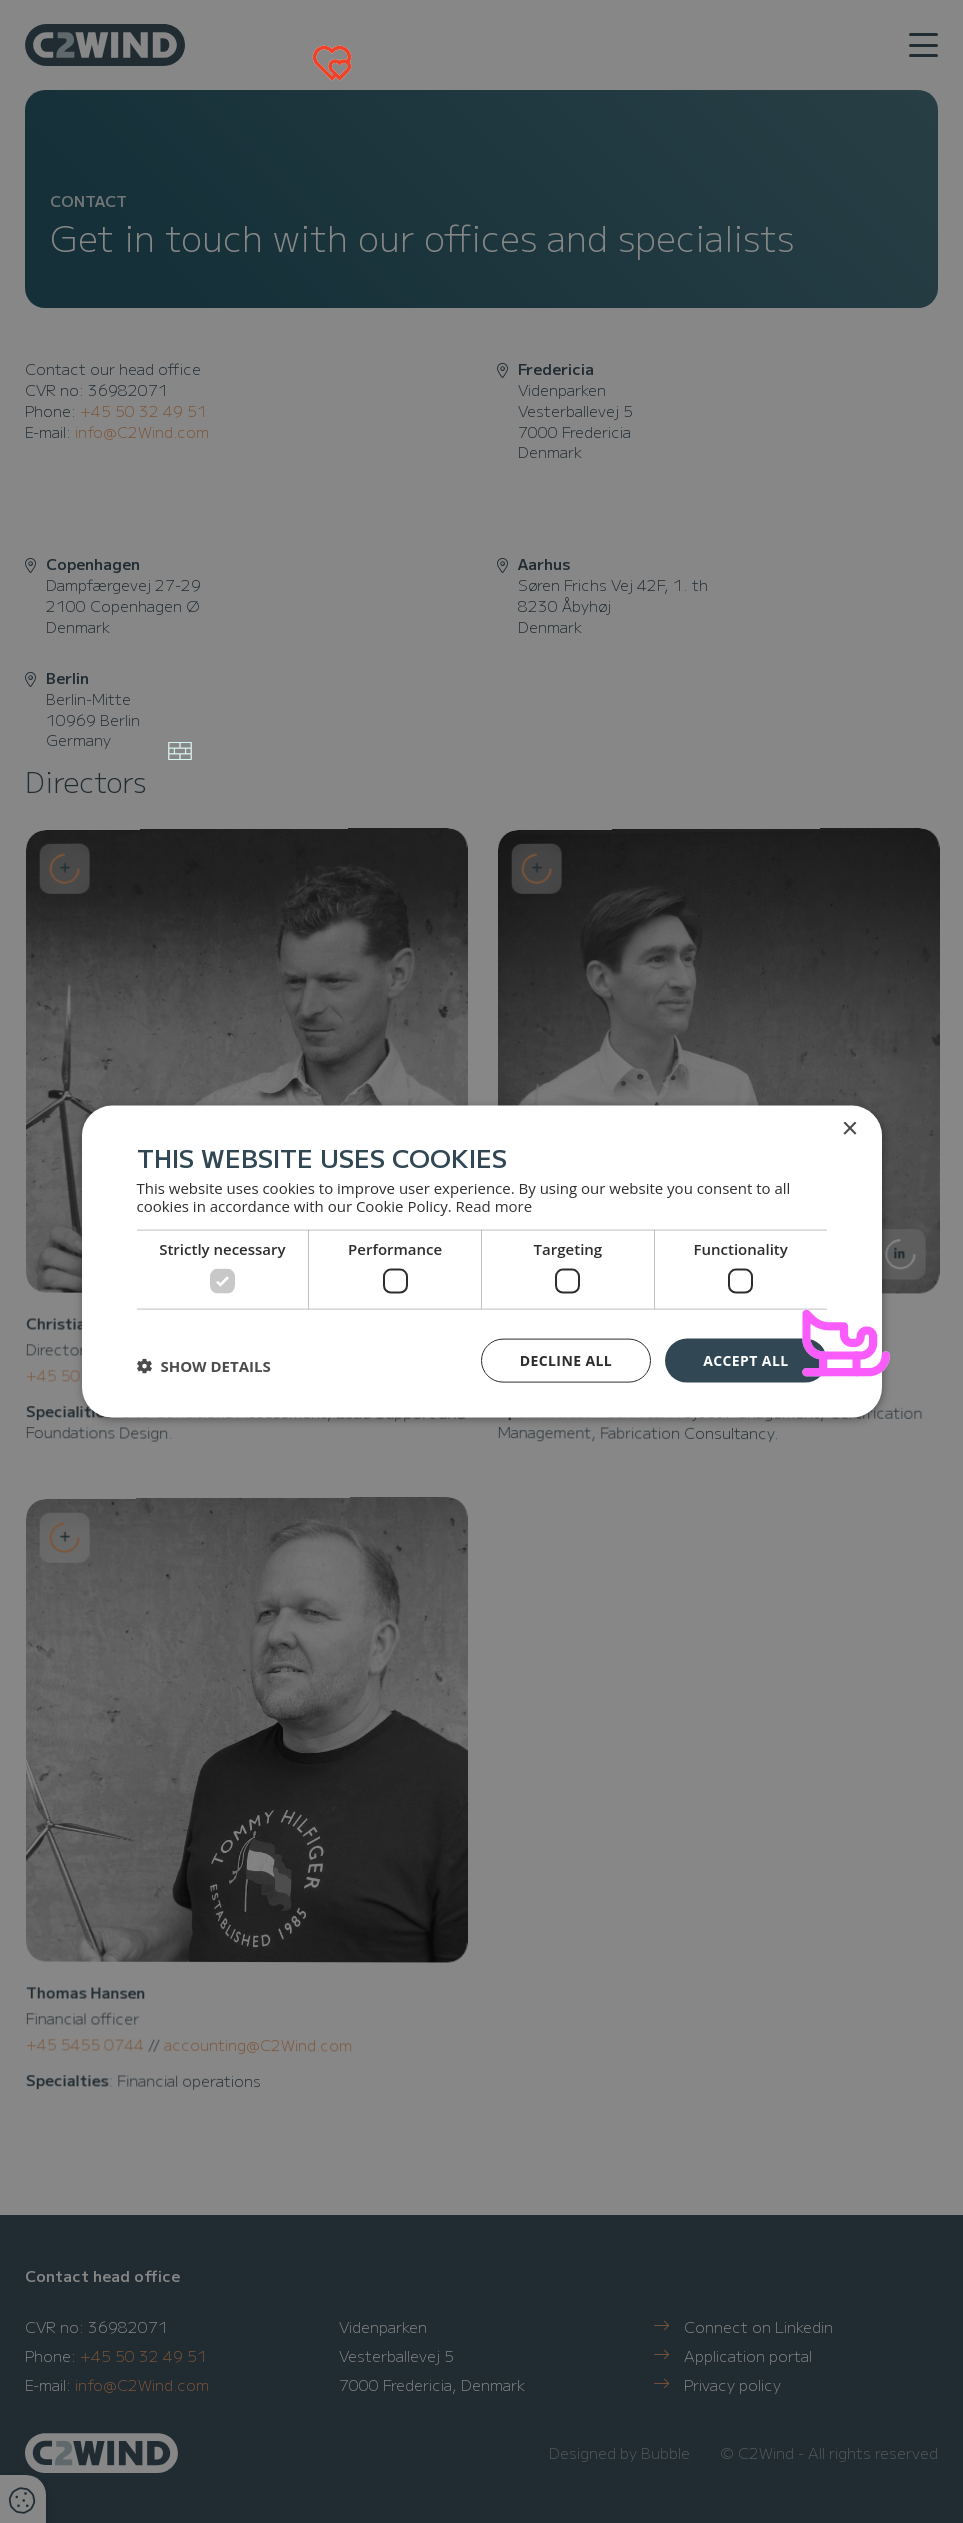 This screenshot has width=963, height=2523. Describe the element at coordinates (180, 751) in the screenshot. I see `view or edit wall layout` at that location.